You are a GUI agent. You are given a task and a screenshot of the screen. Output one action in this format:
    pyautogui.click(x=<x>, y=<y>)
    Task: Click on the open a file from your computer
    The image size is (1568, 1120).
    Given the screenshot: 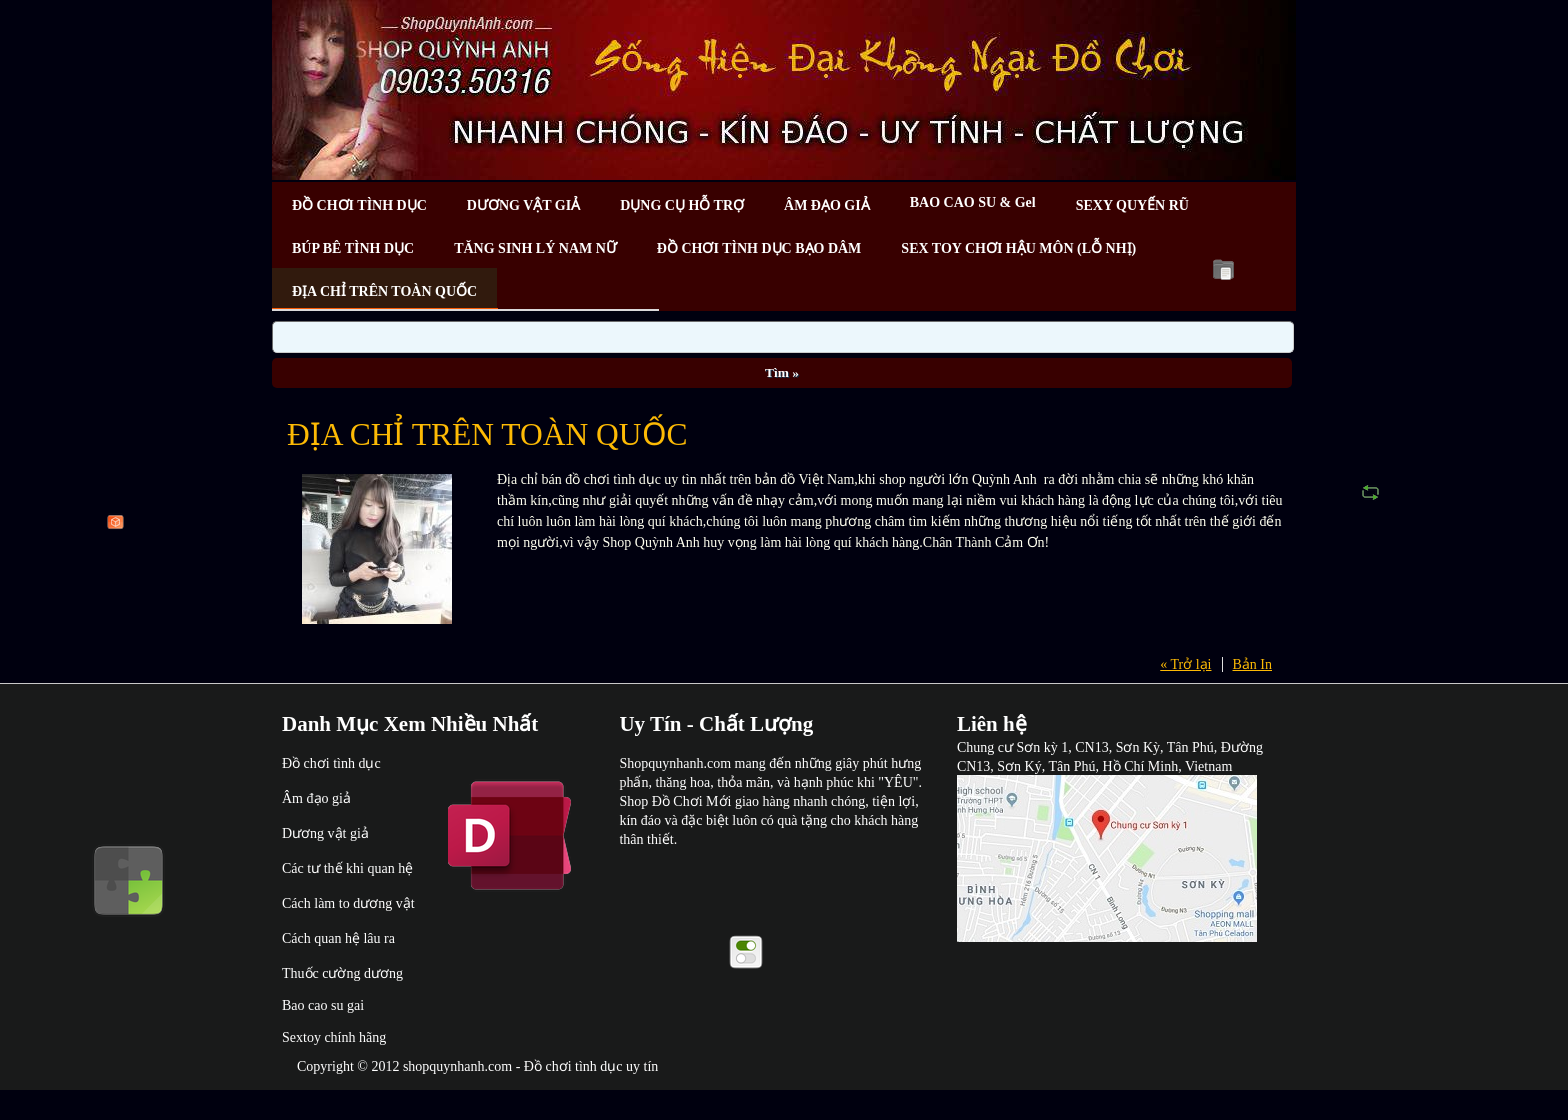 What is the action you would take?
    pyautogui.click(x=1223, y=269)
    